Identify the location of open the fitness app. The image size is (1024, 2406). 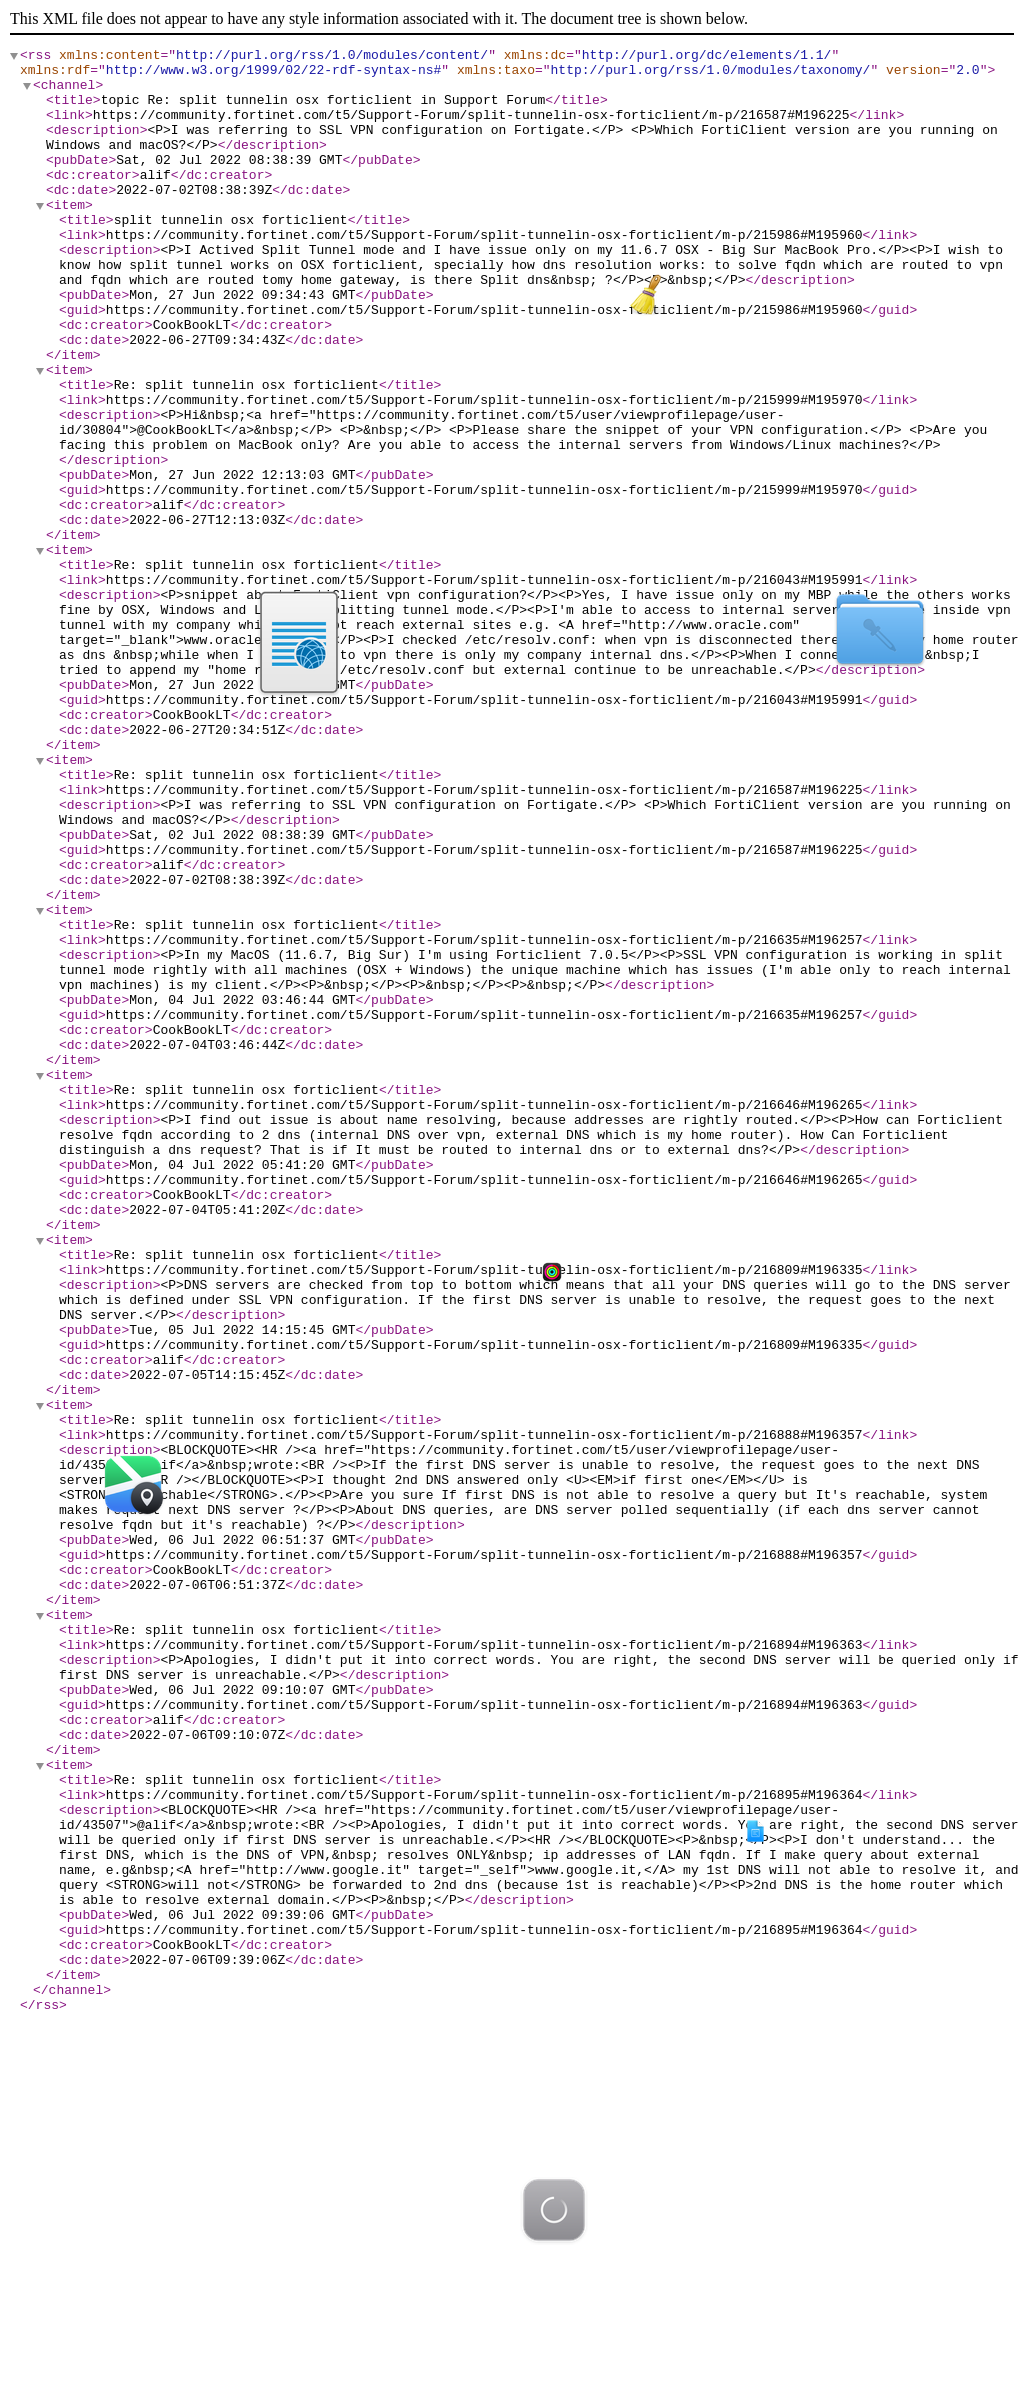
(552, 1272).